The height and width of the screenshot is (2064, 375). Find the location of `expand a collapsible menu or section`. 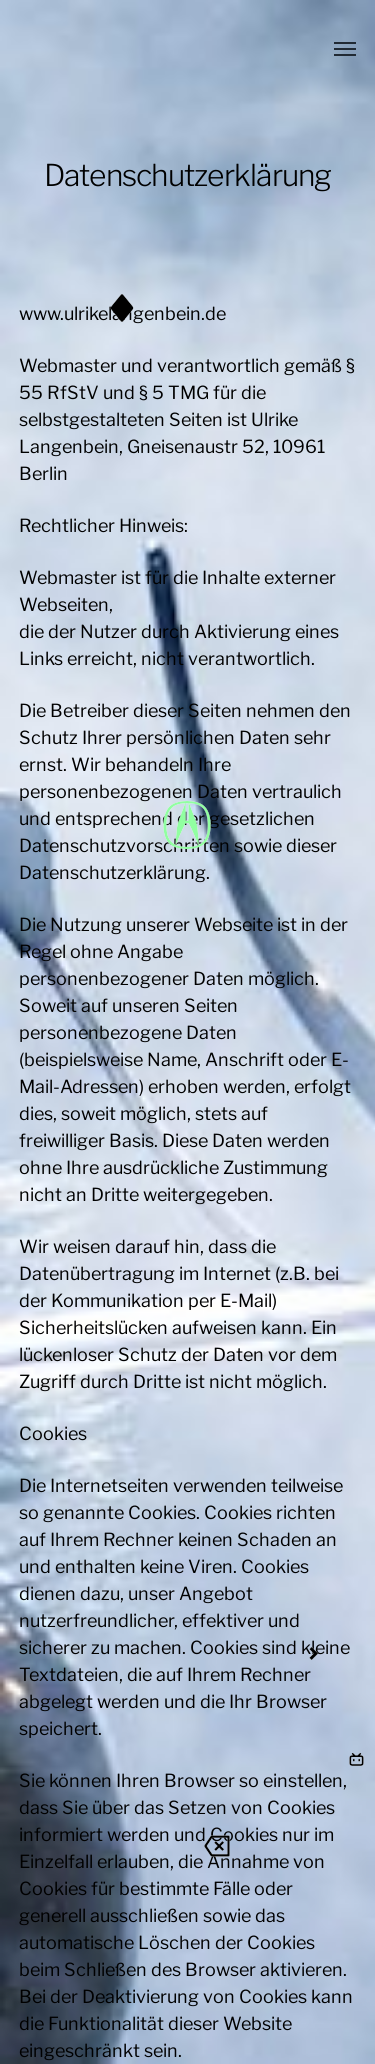

expand a collapsible menu or section is located at coordinates (313, 1653).